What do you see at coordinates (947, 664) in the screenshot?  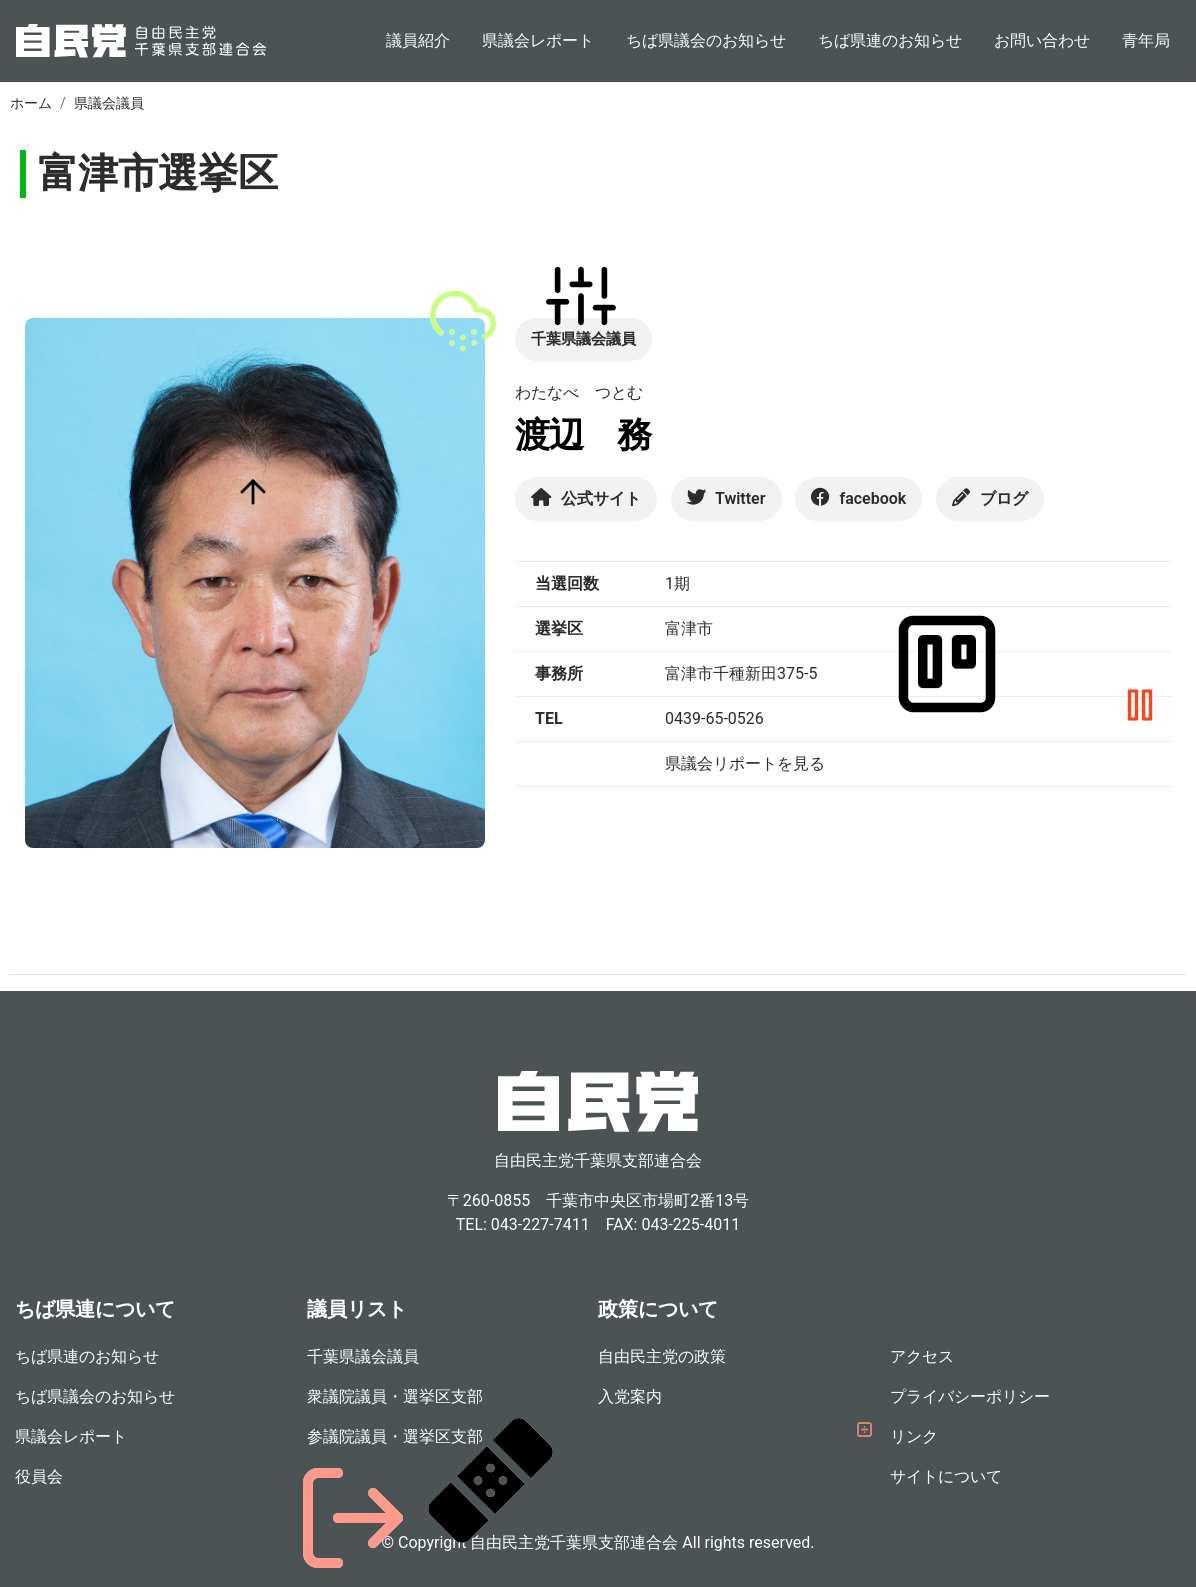 I see `open Trello app` at bounding box center [947, 664].